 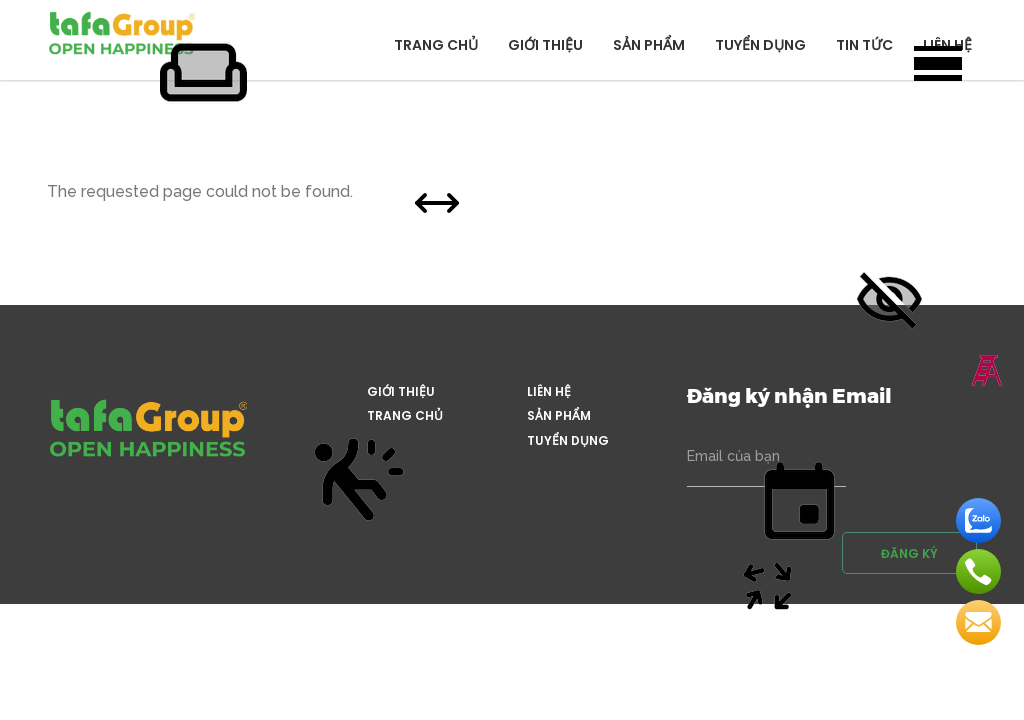 What do you see at coordinates (767, 585) in the screenshot?
I see `shuffle or randomize content` at bounding box center [767, 585].